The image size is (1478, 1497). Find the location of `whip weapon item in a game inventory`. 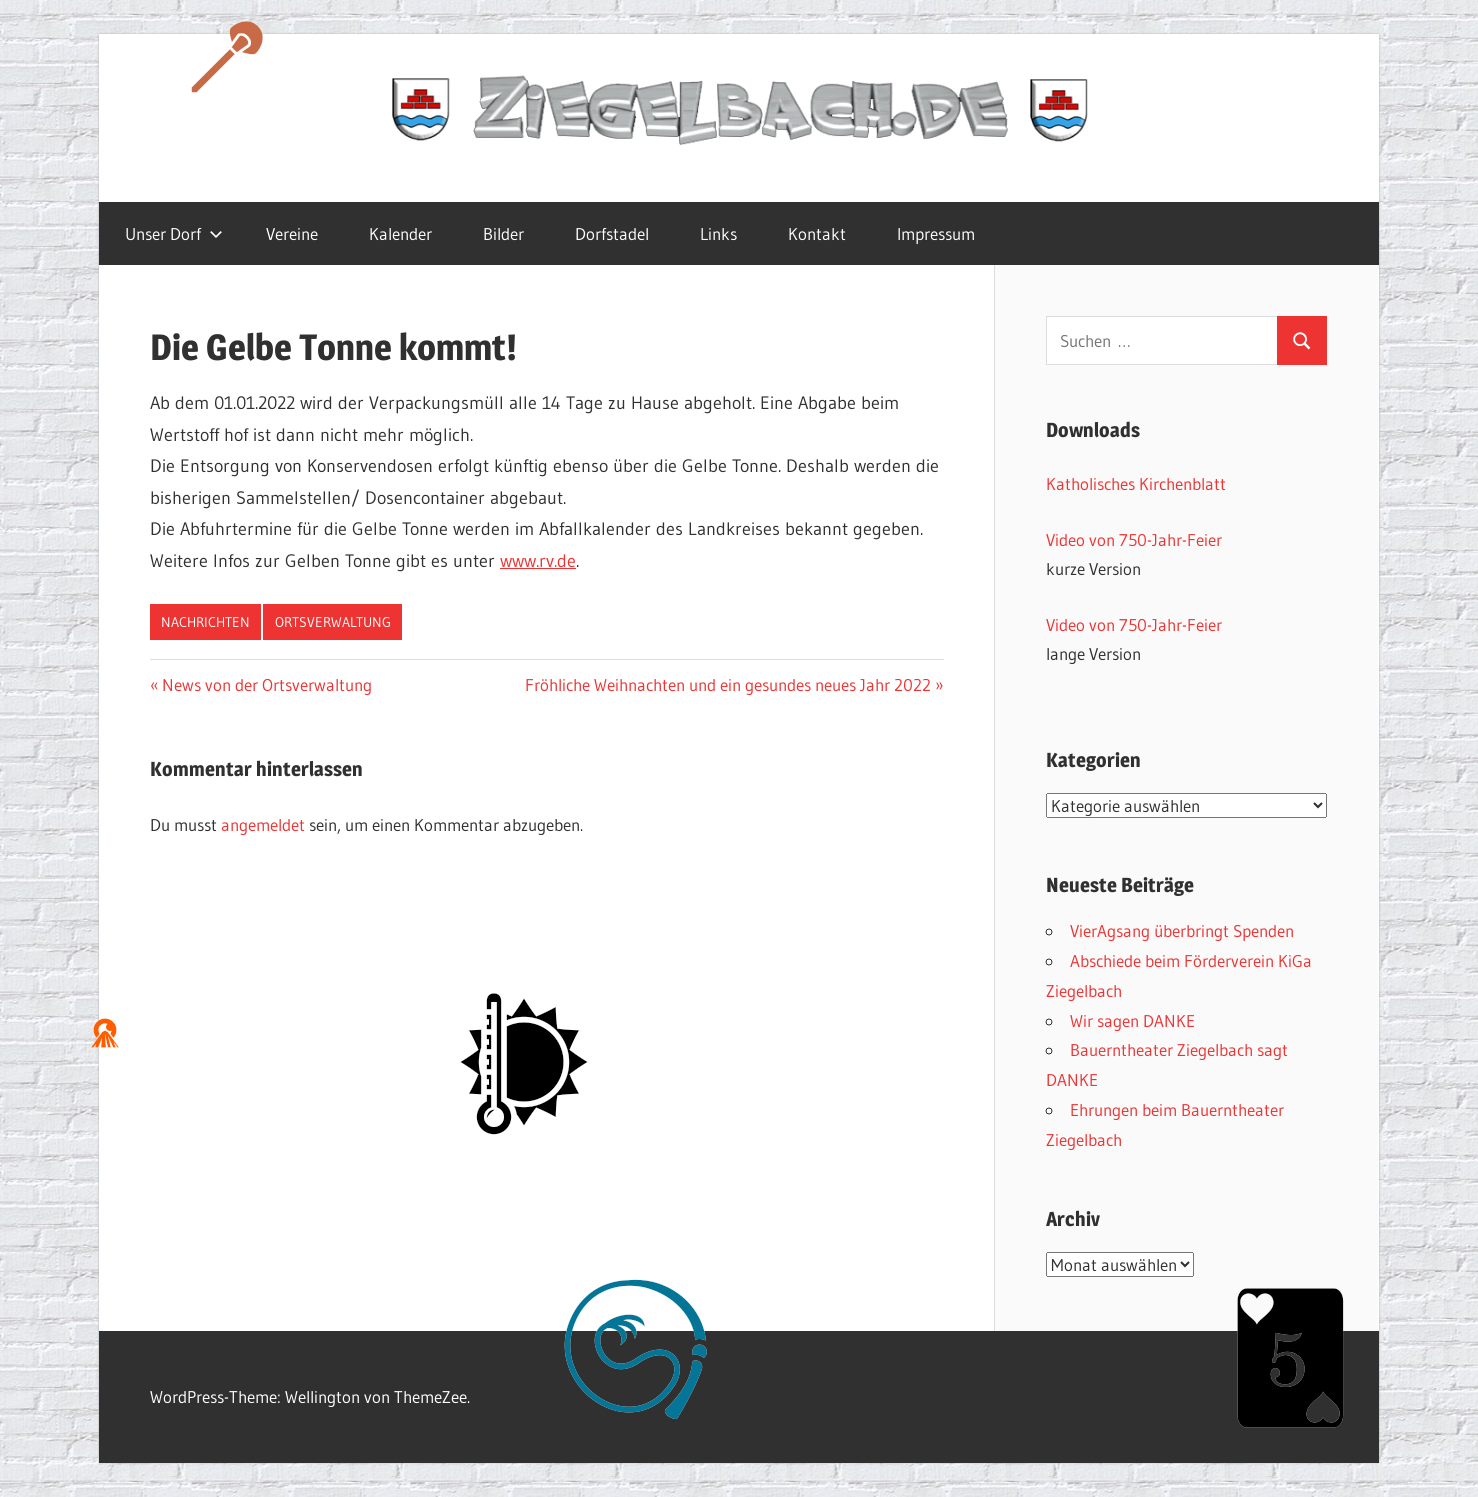

whip weapon item in a game inventory is located at coordinates (635, 1348).